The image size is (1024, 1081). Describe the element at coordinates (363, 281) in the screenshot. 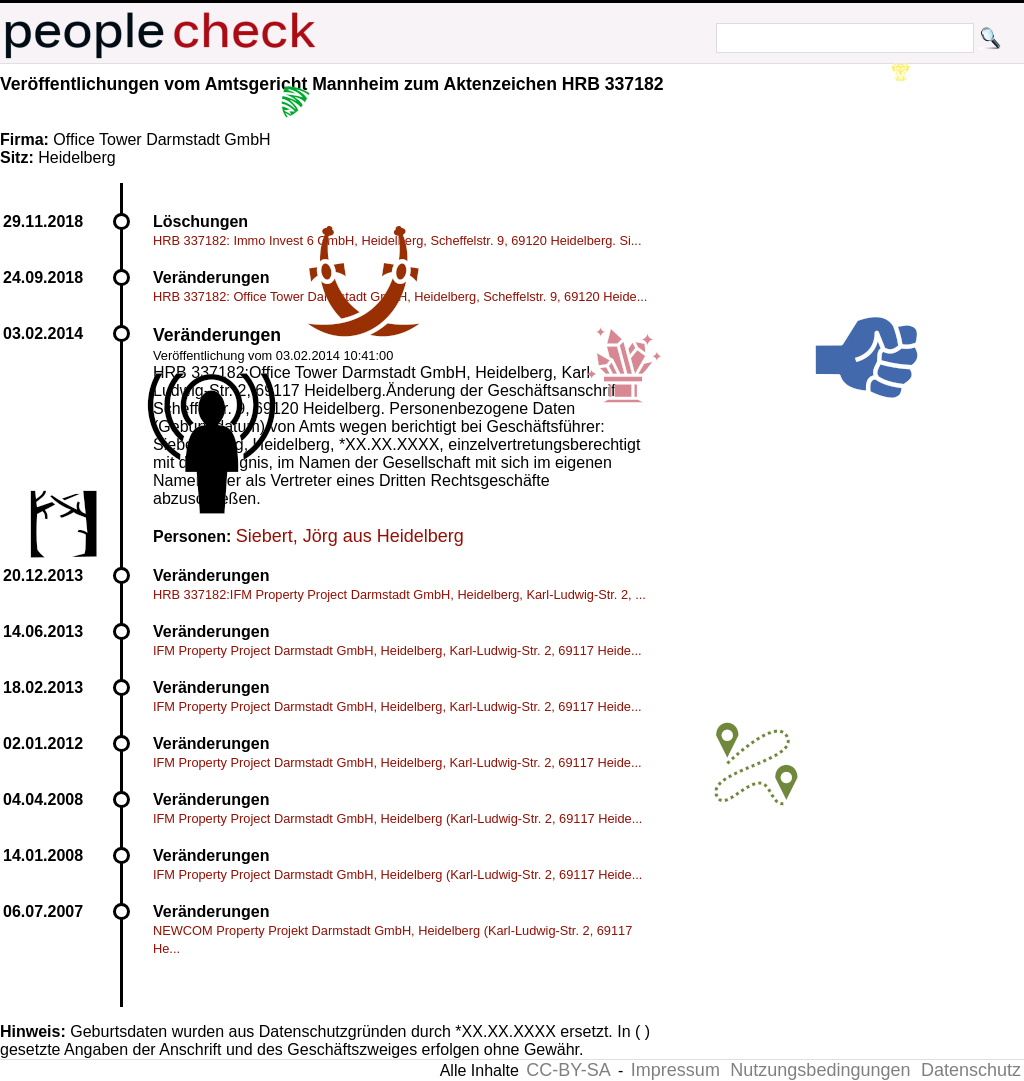

I see `activate whirlwind or spinning attack ability` at that location.